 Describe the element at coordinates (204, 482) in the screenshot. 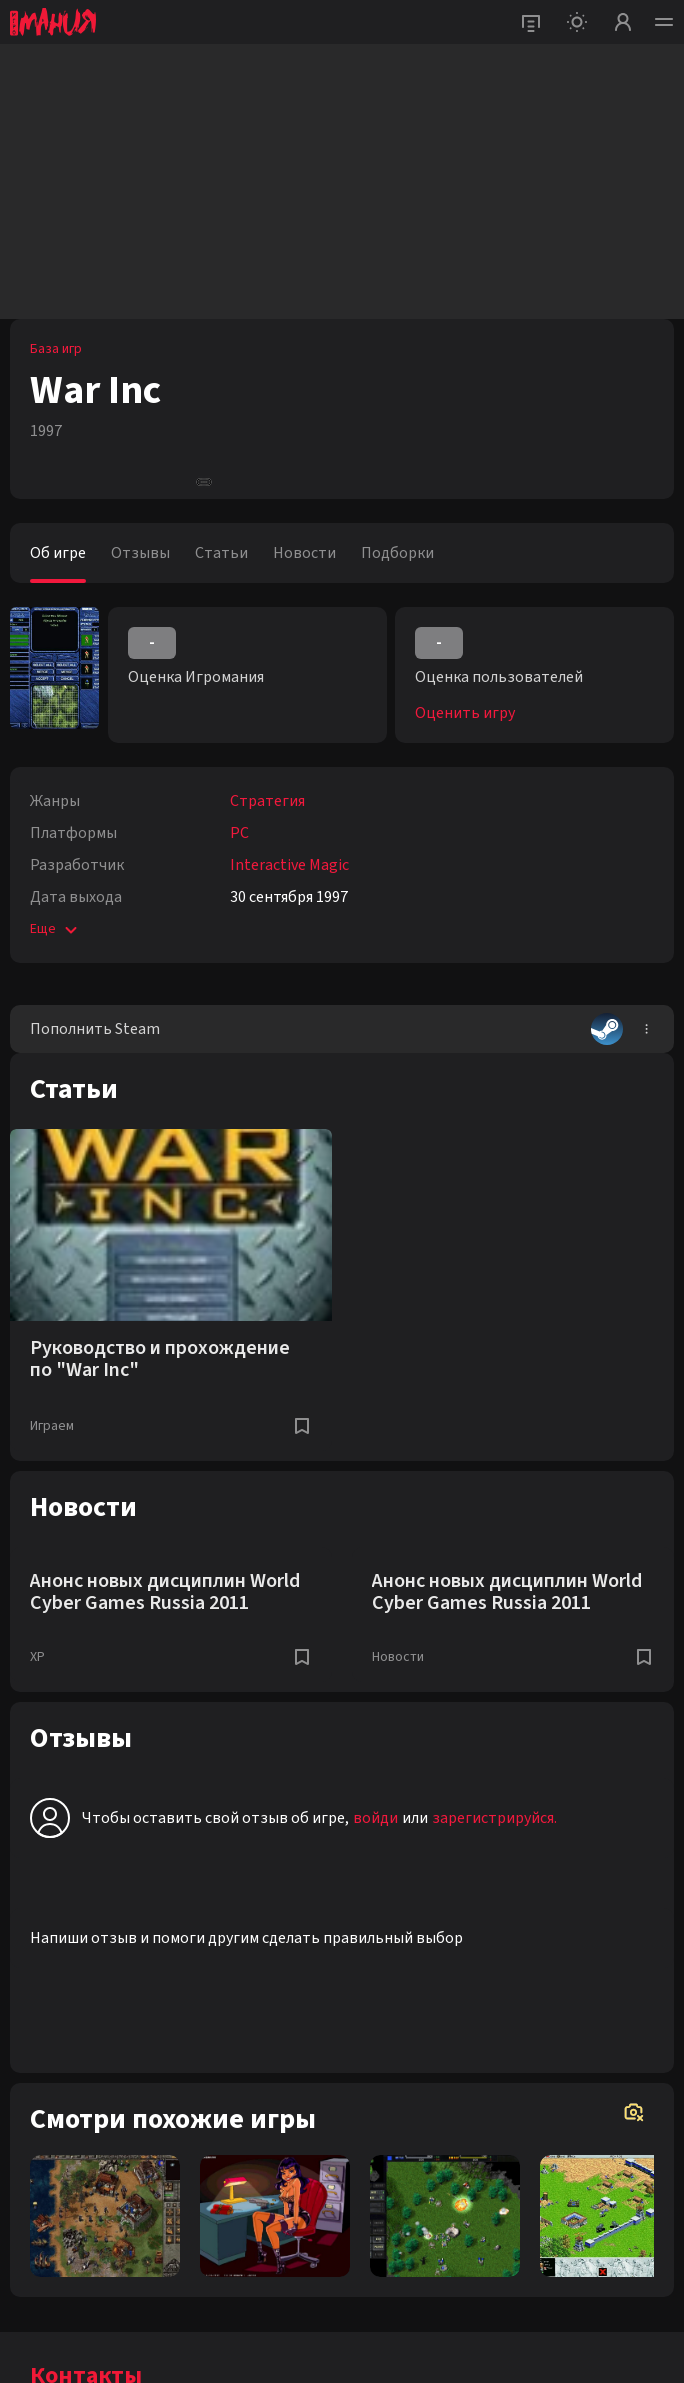

I see `copy or share a link` at that location.